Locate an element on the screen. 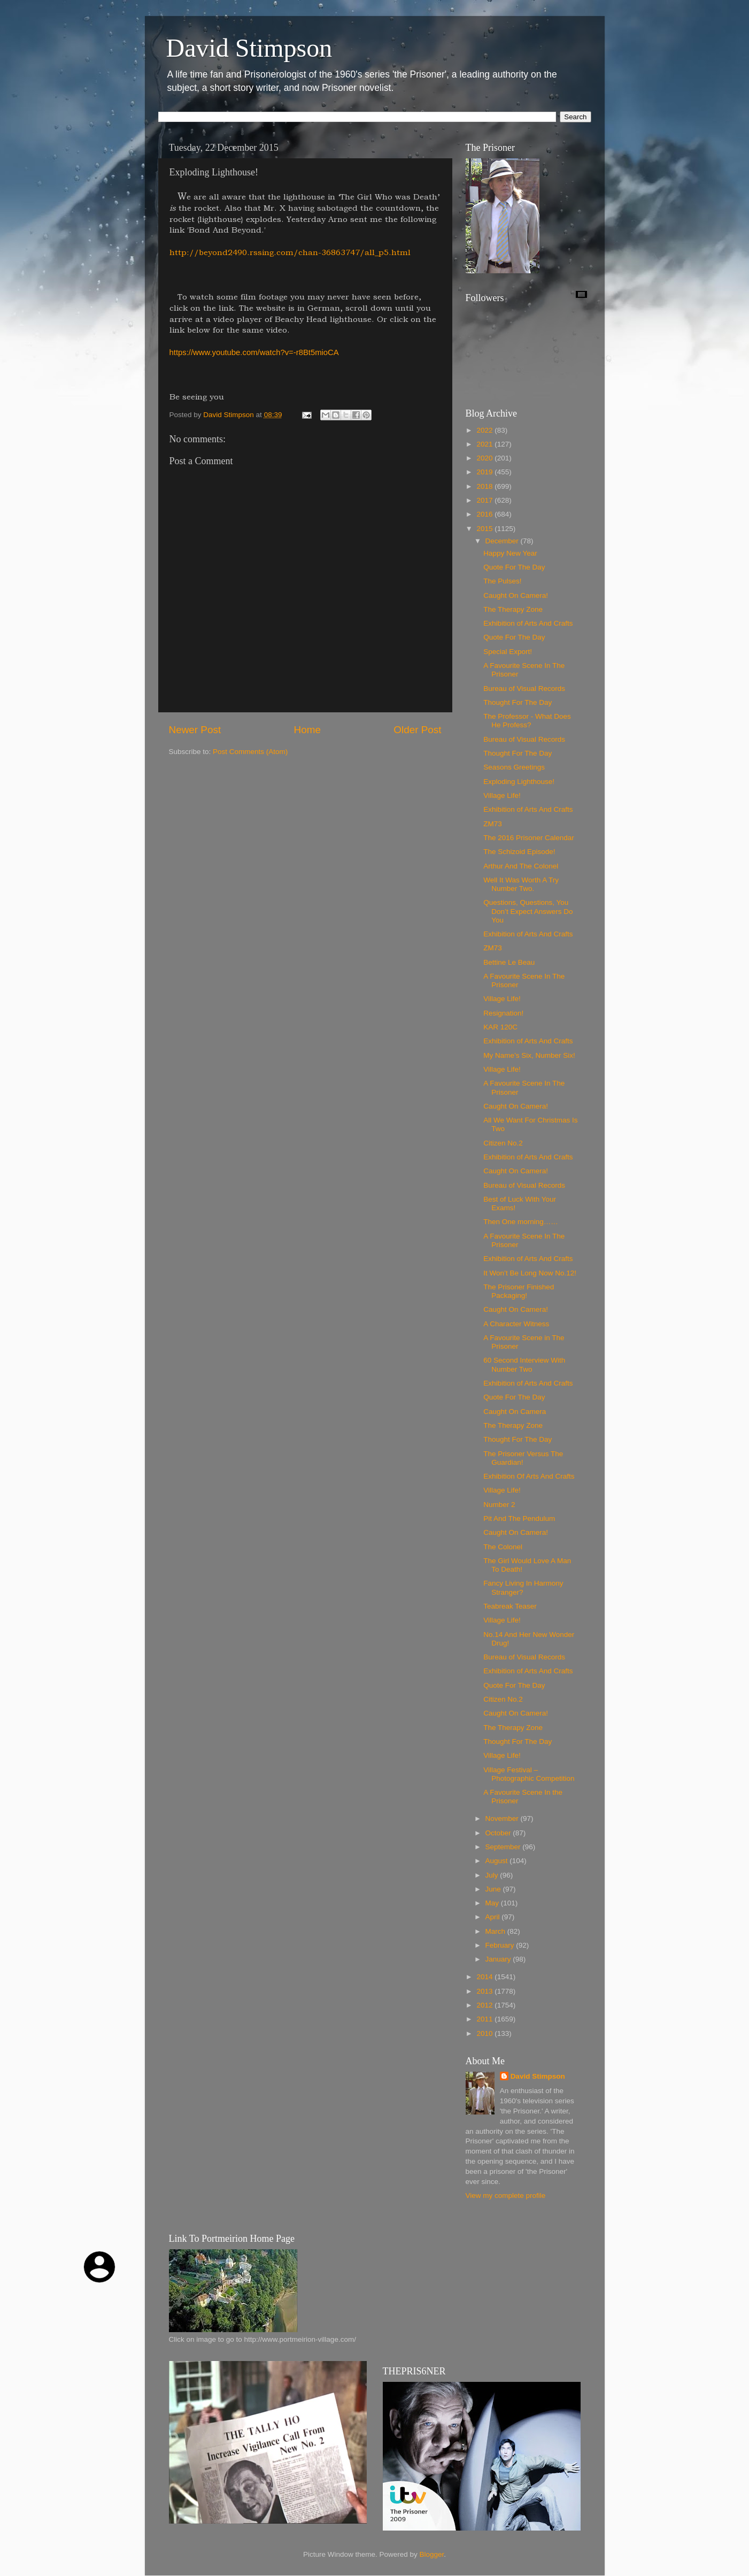  switch device to landscape orientation is located at coordinates (581, 294).